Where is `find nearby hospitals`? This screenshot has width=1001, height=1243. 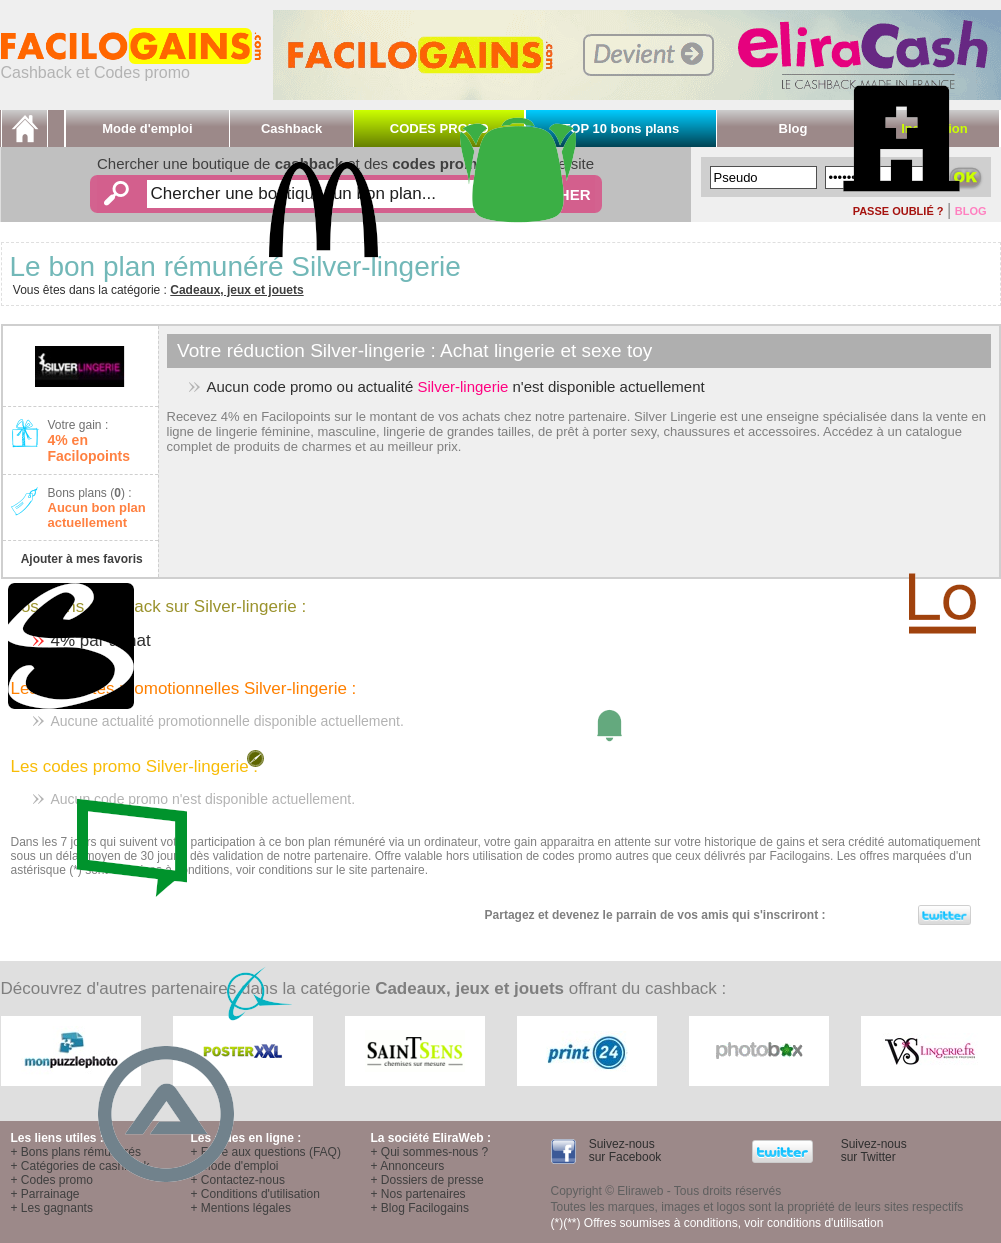
find nearby hospitals is located at coordinates (901, 138).